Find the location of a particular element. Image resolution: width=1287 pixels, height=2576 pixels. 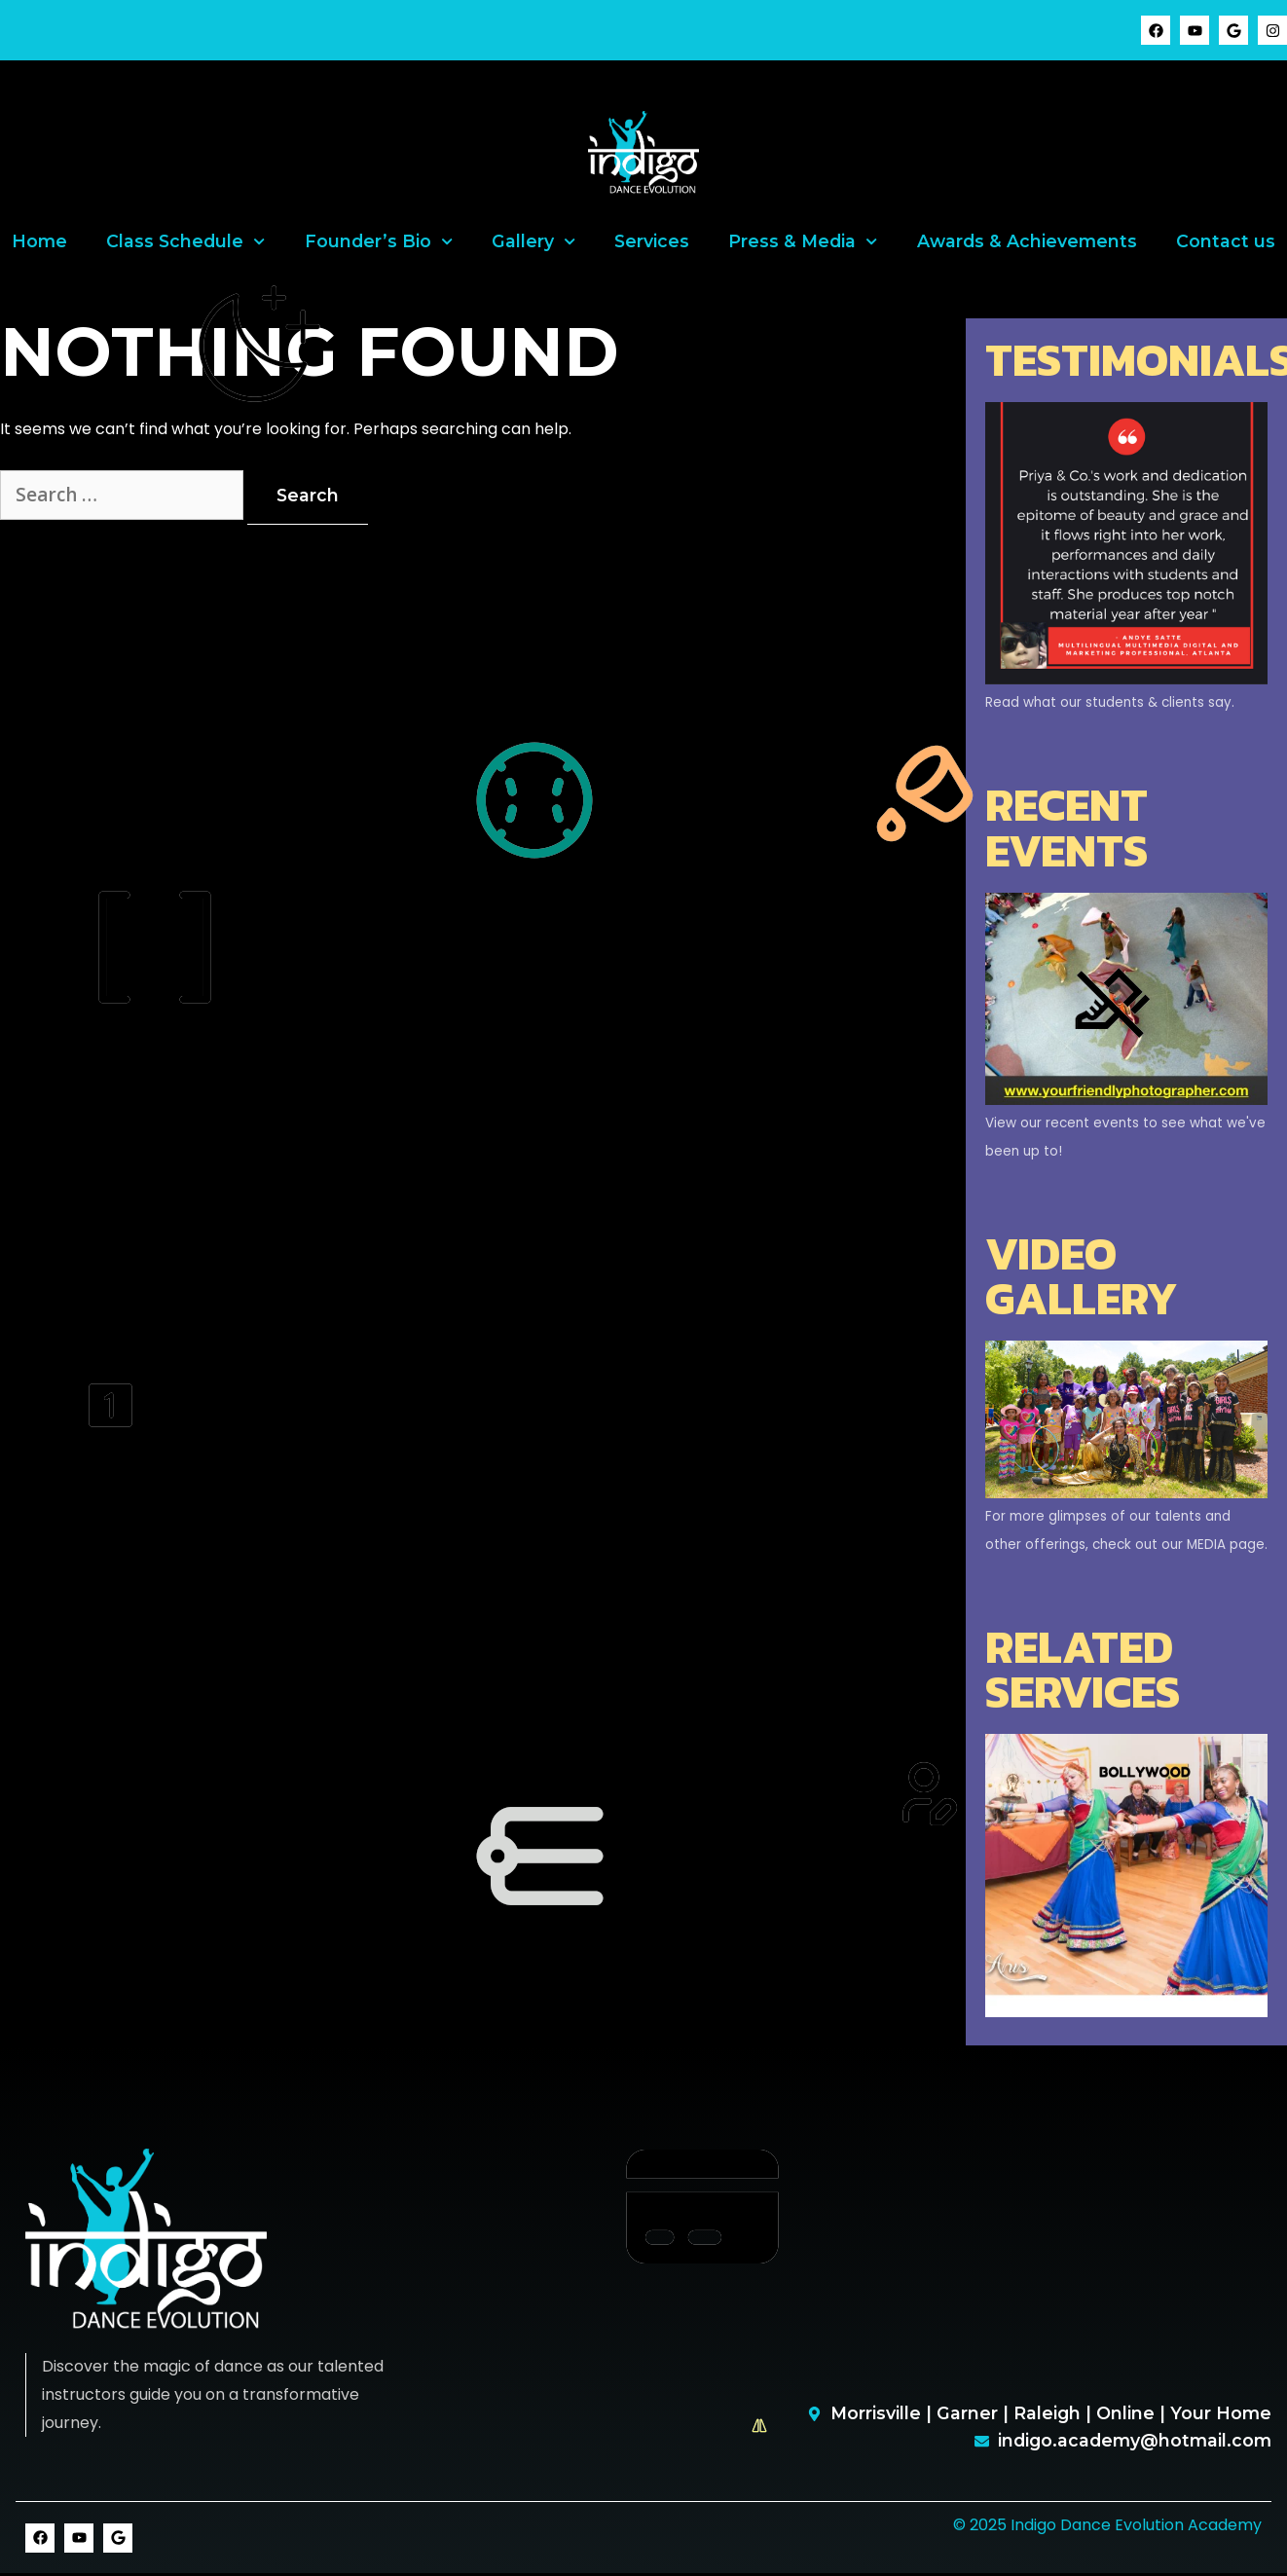

manage your payment methods is located at coordinates (702, 2206).